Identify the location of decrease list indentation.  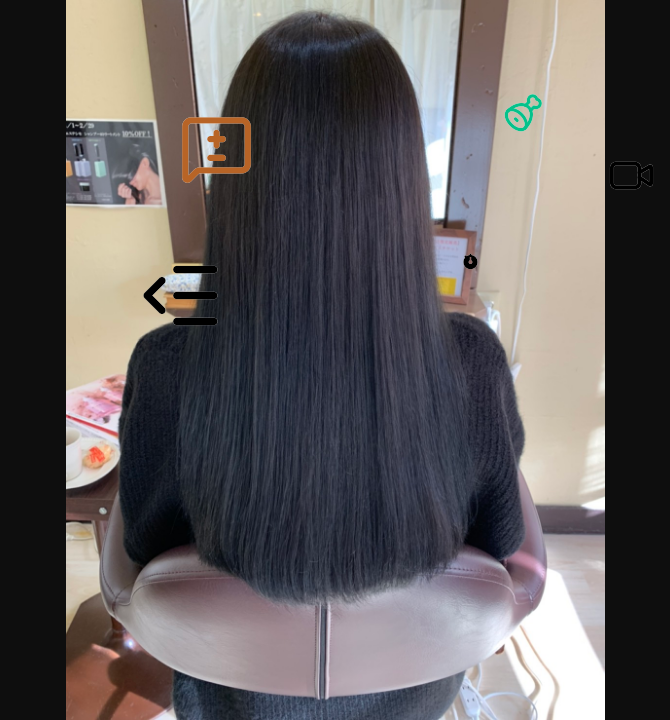
(180, 295).